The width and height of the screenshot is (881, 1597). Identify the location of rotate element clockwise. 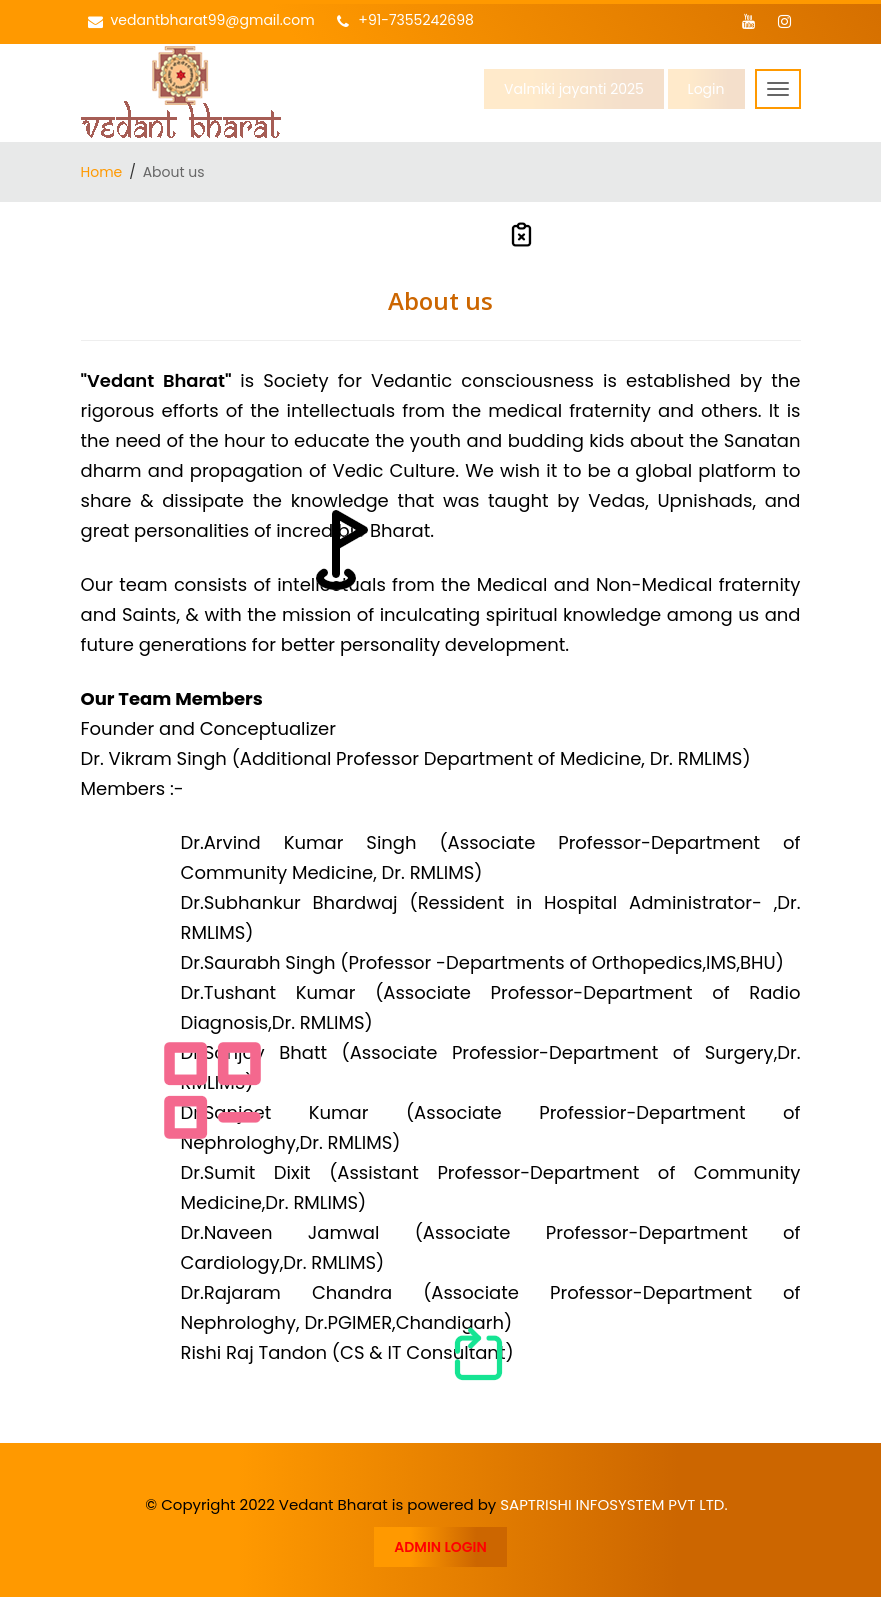
(478, 1356).